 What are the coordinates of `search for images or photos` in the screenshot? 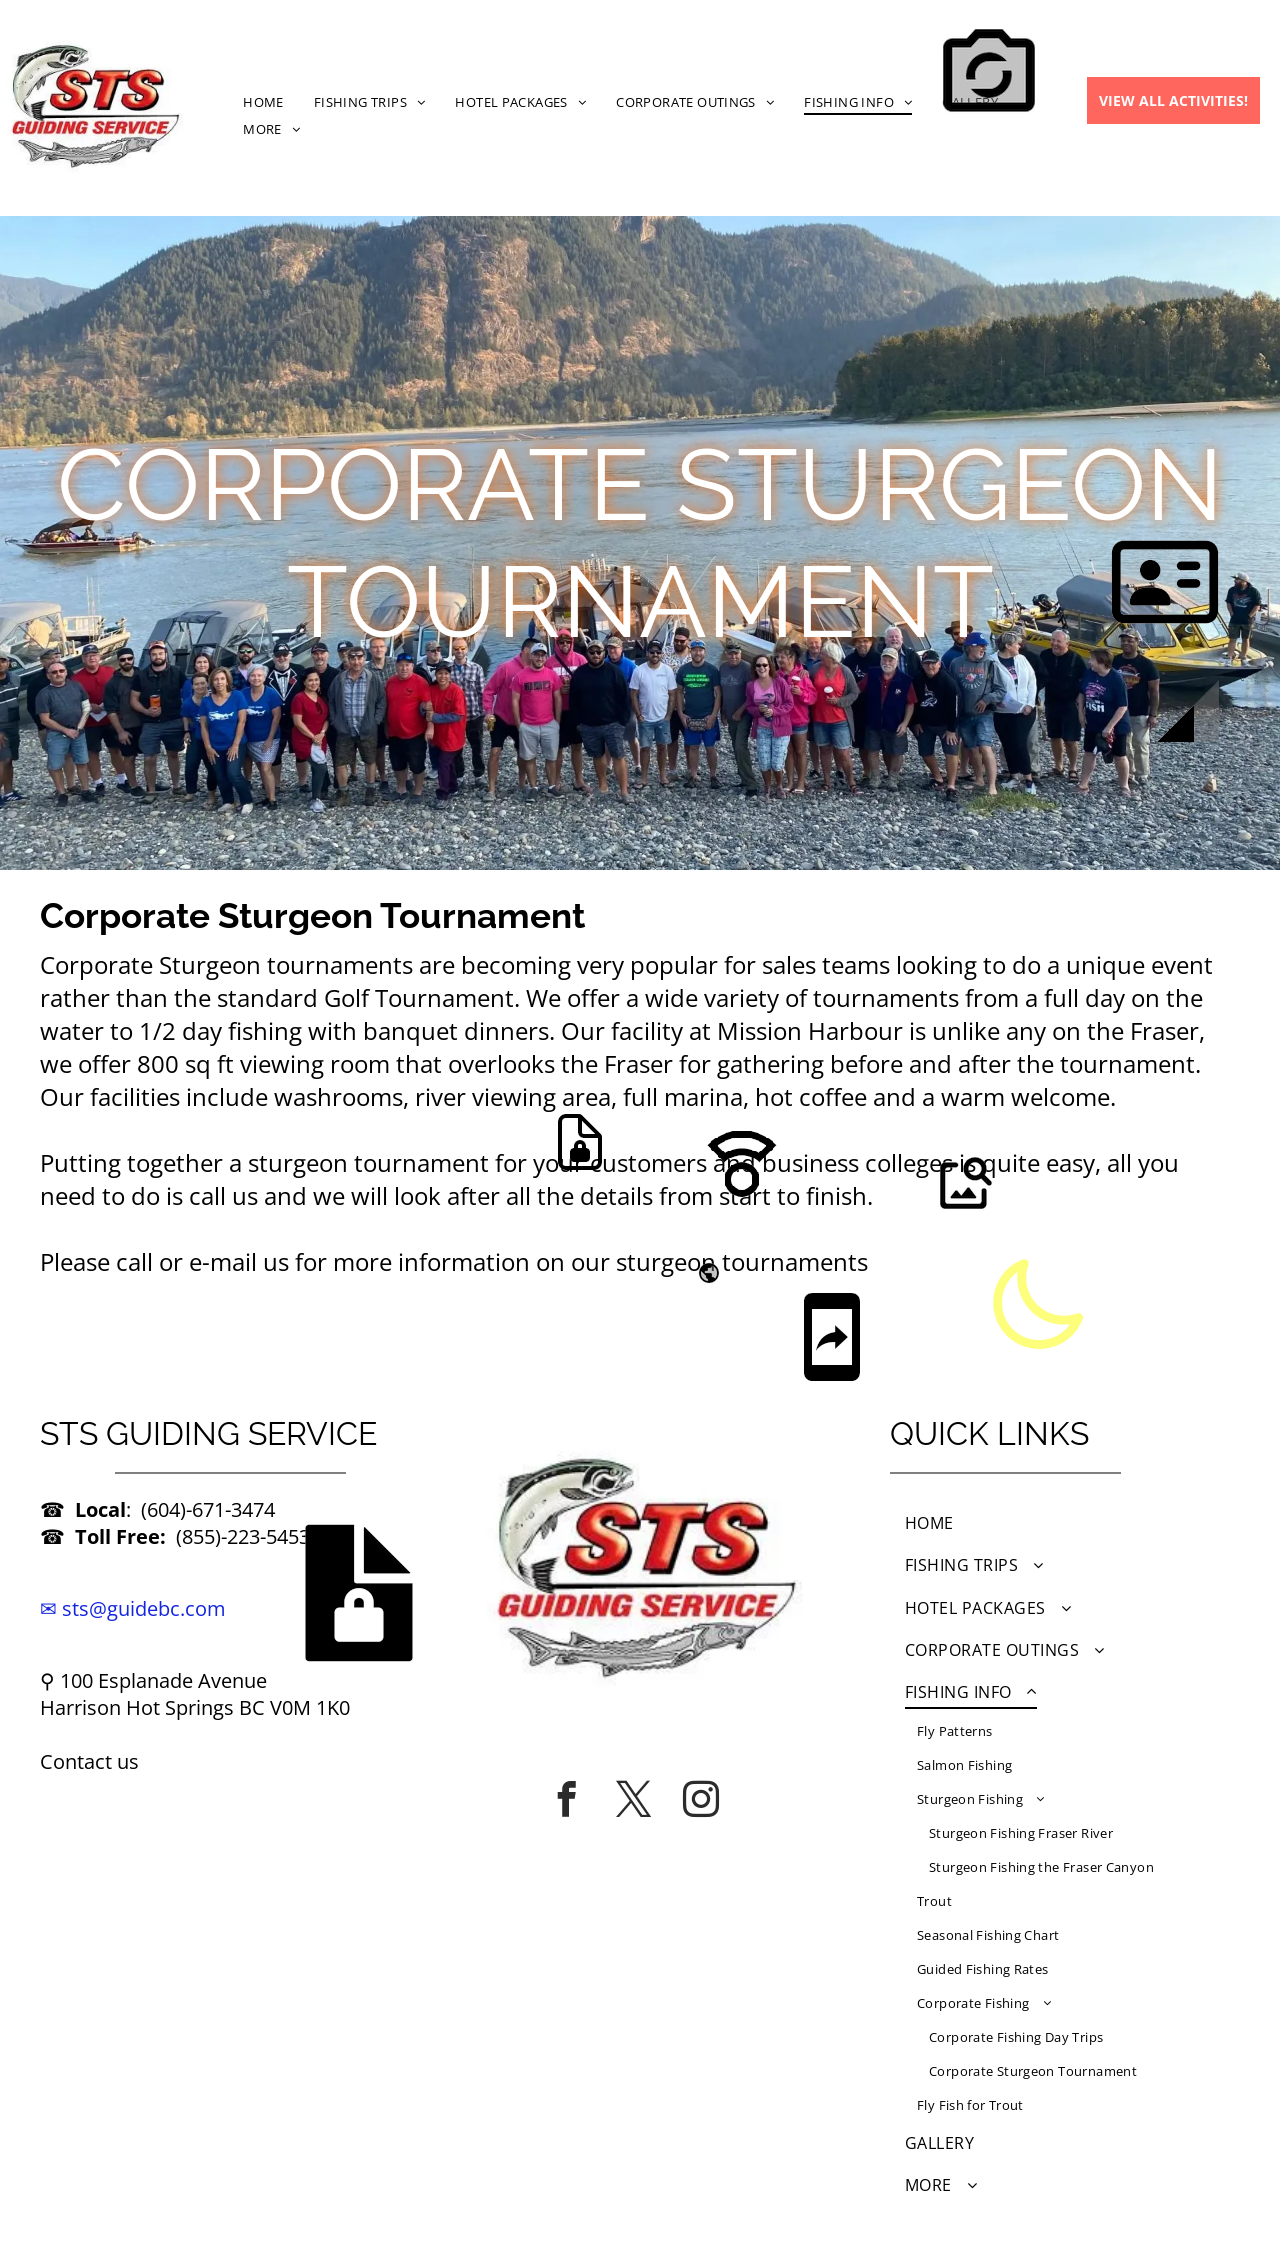 It's located at (966, 1183).